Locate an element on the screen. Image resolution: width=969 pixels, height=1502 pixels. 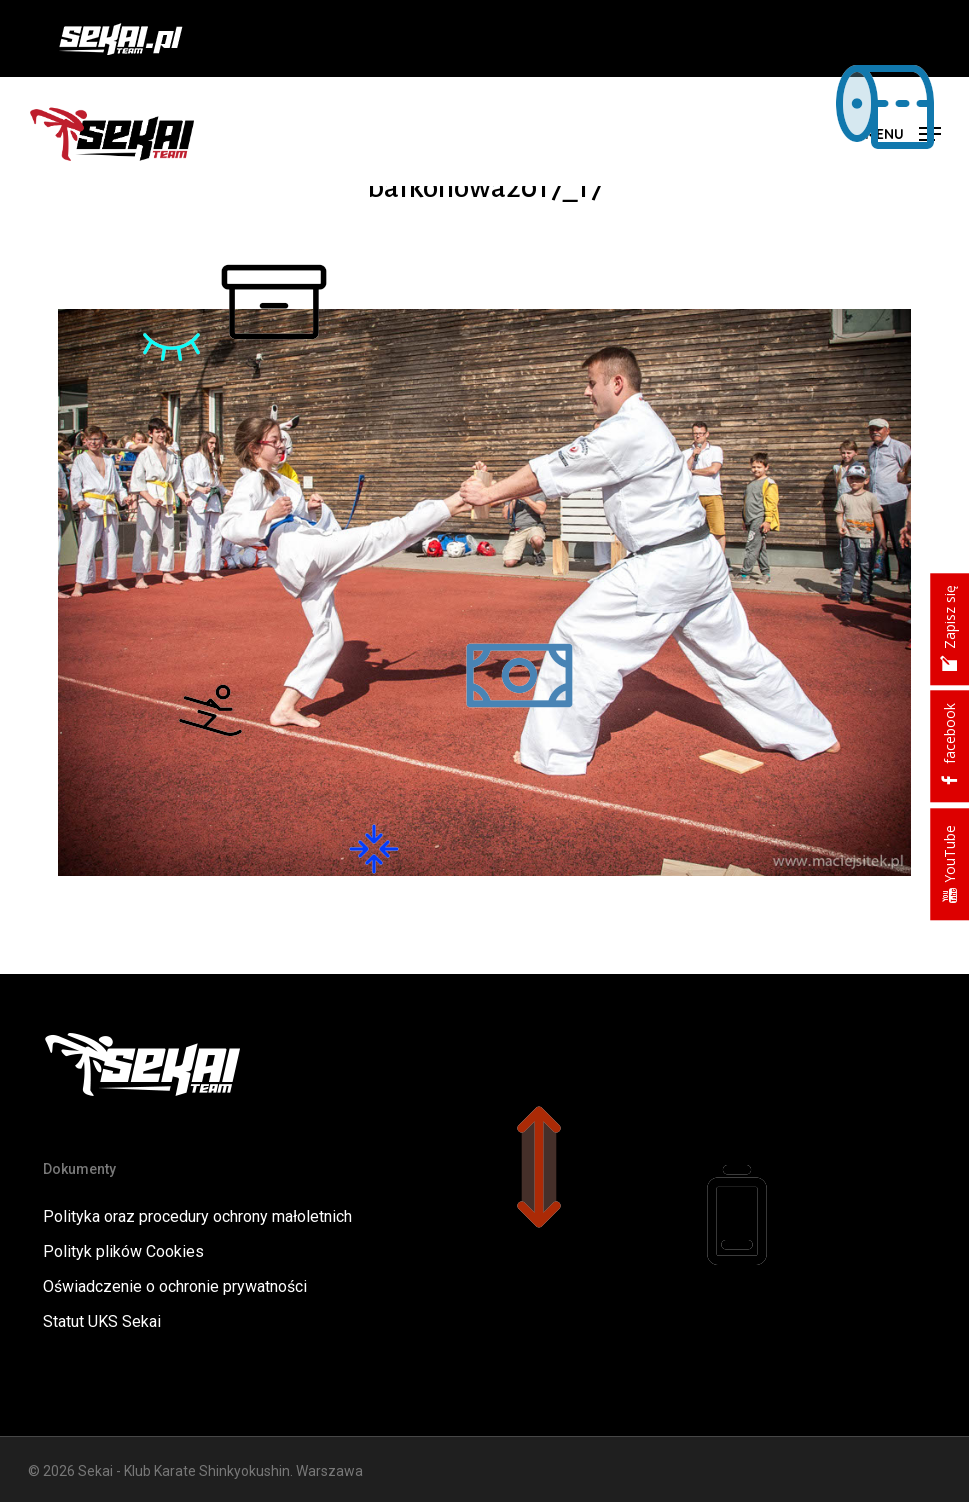
bathroom or restroom location indicator is located at coordinates (885, 107).